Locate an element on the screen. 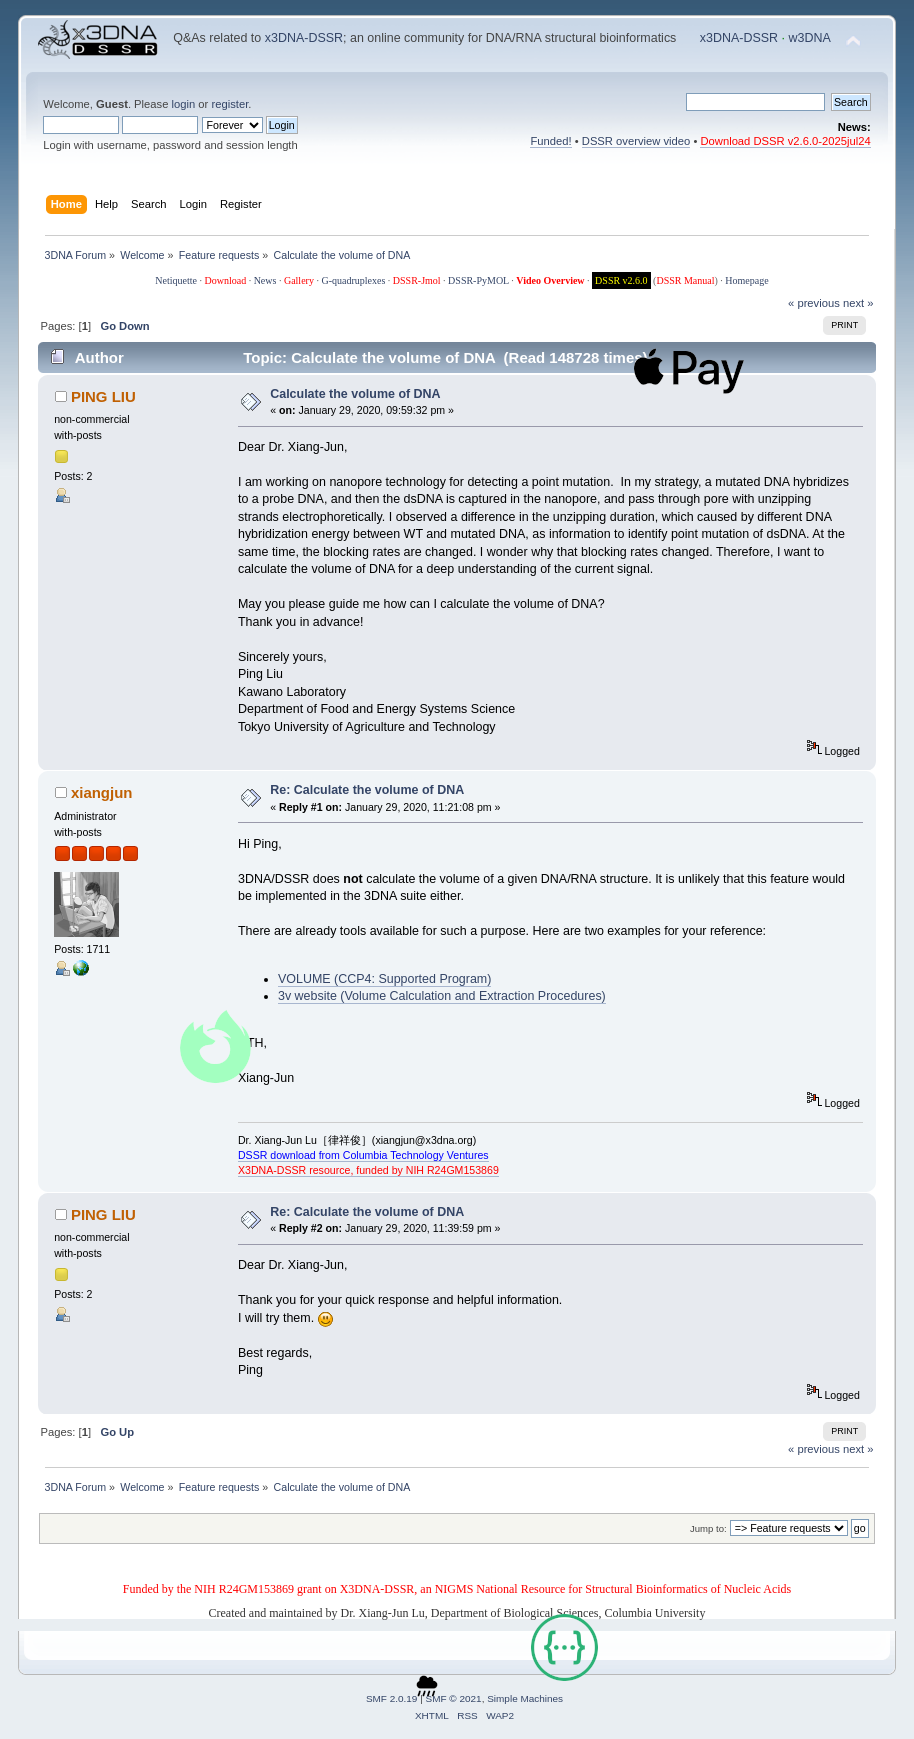  indicates heavy rain or stormy weather conditions is located at coordinates (427, 1686).